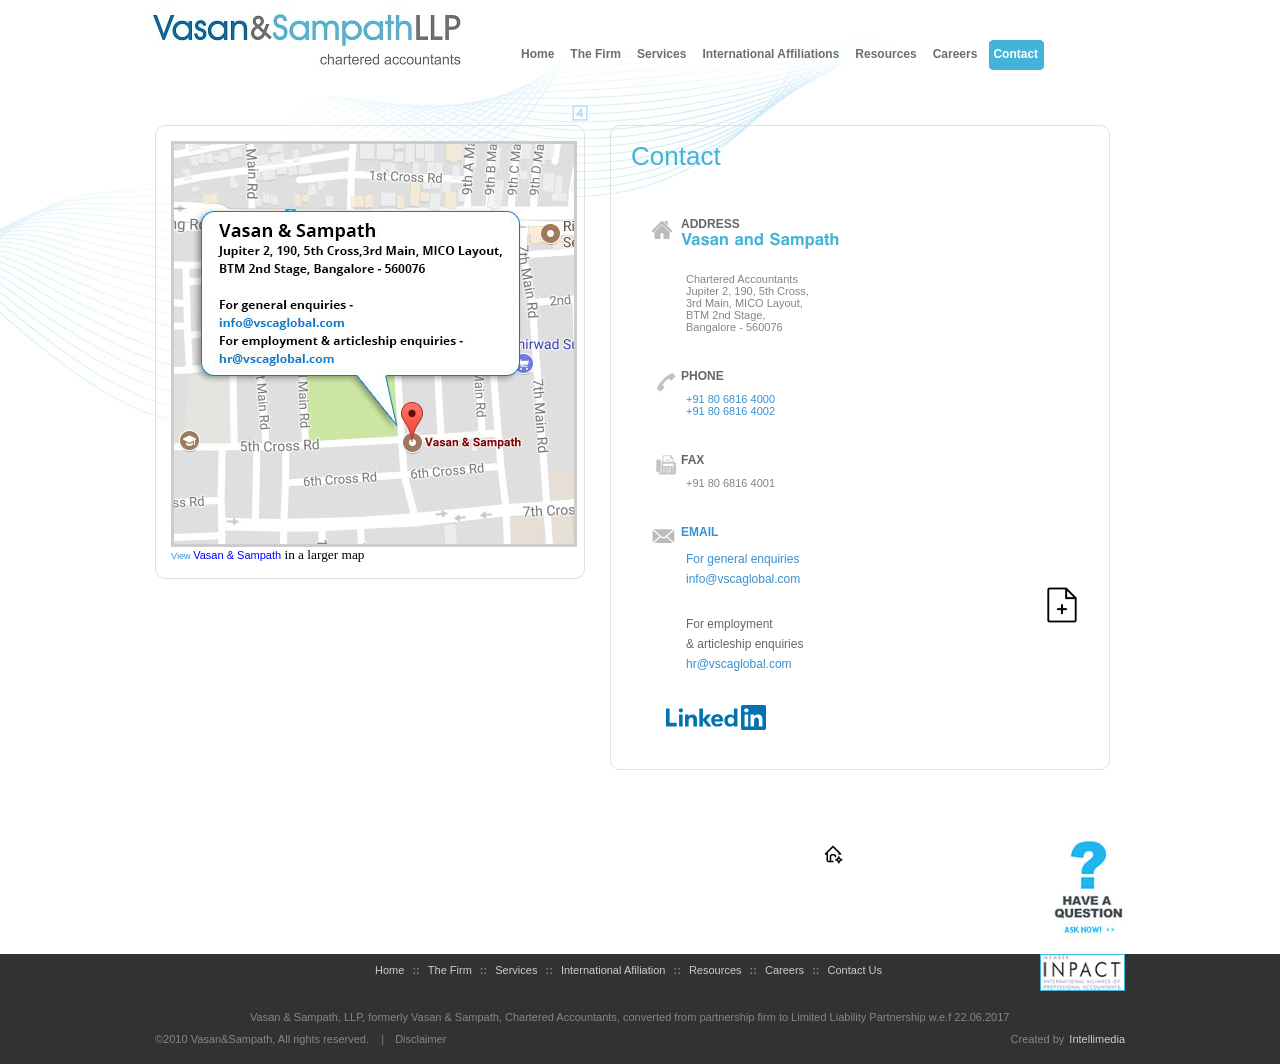  Describe the element at coordinates (1062, 605) in the screenshot. I see `create a new file` at that location.